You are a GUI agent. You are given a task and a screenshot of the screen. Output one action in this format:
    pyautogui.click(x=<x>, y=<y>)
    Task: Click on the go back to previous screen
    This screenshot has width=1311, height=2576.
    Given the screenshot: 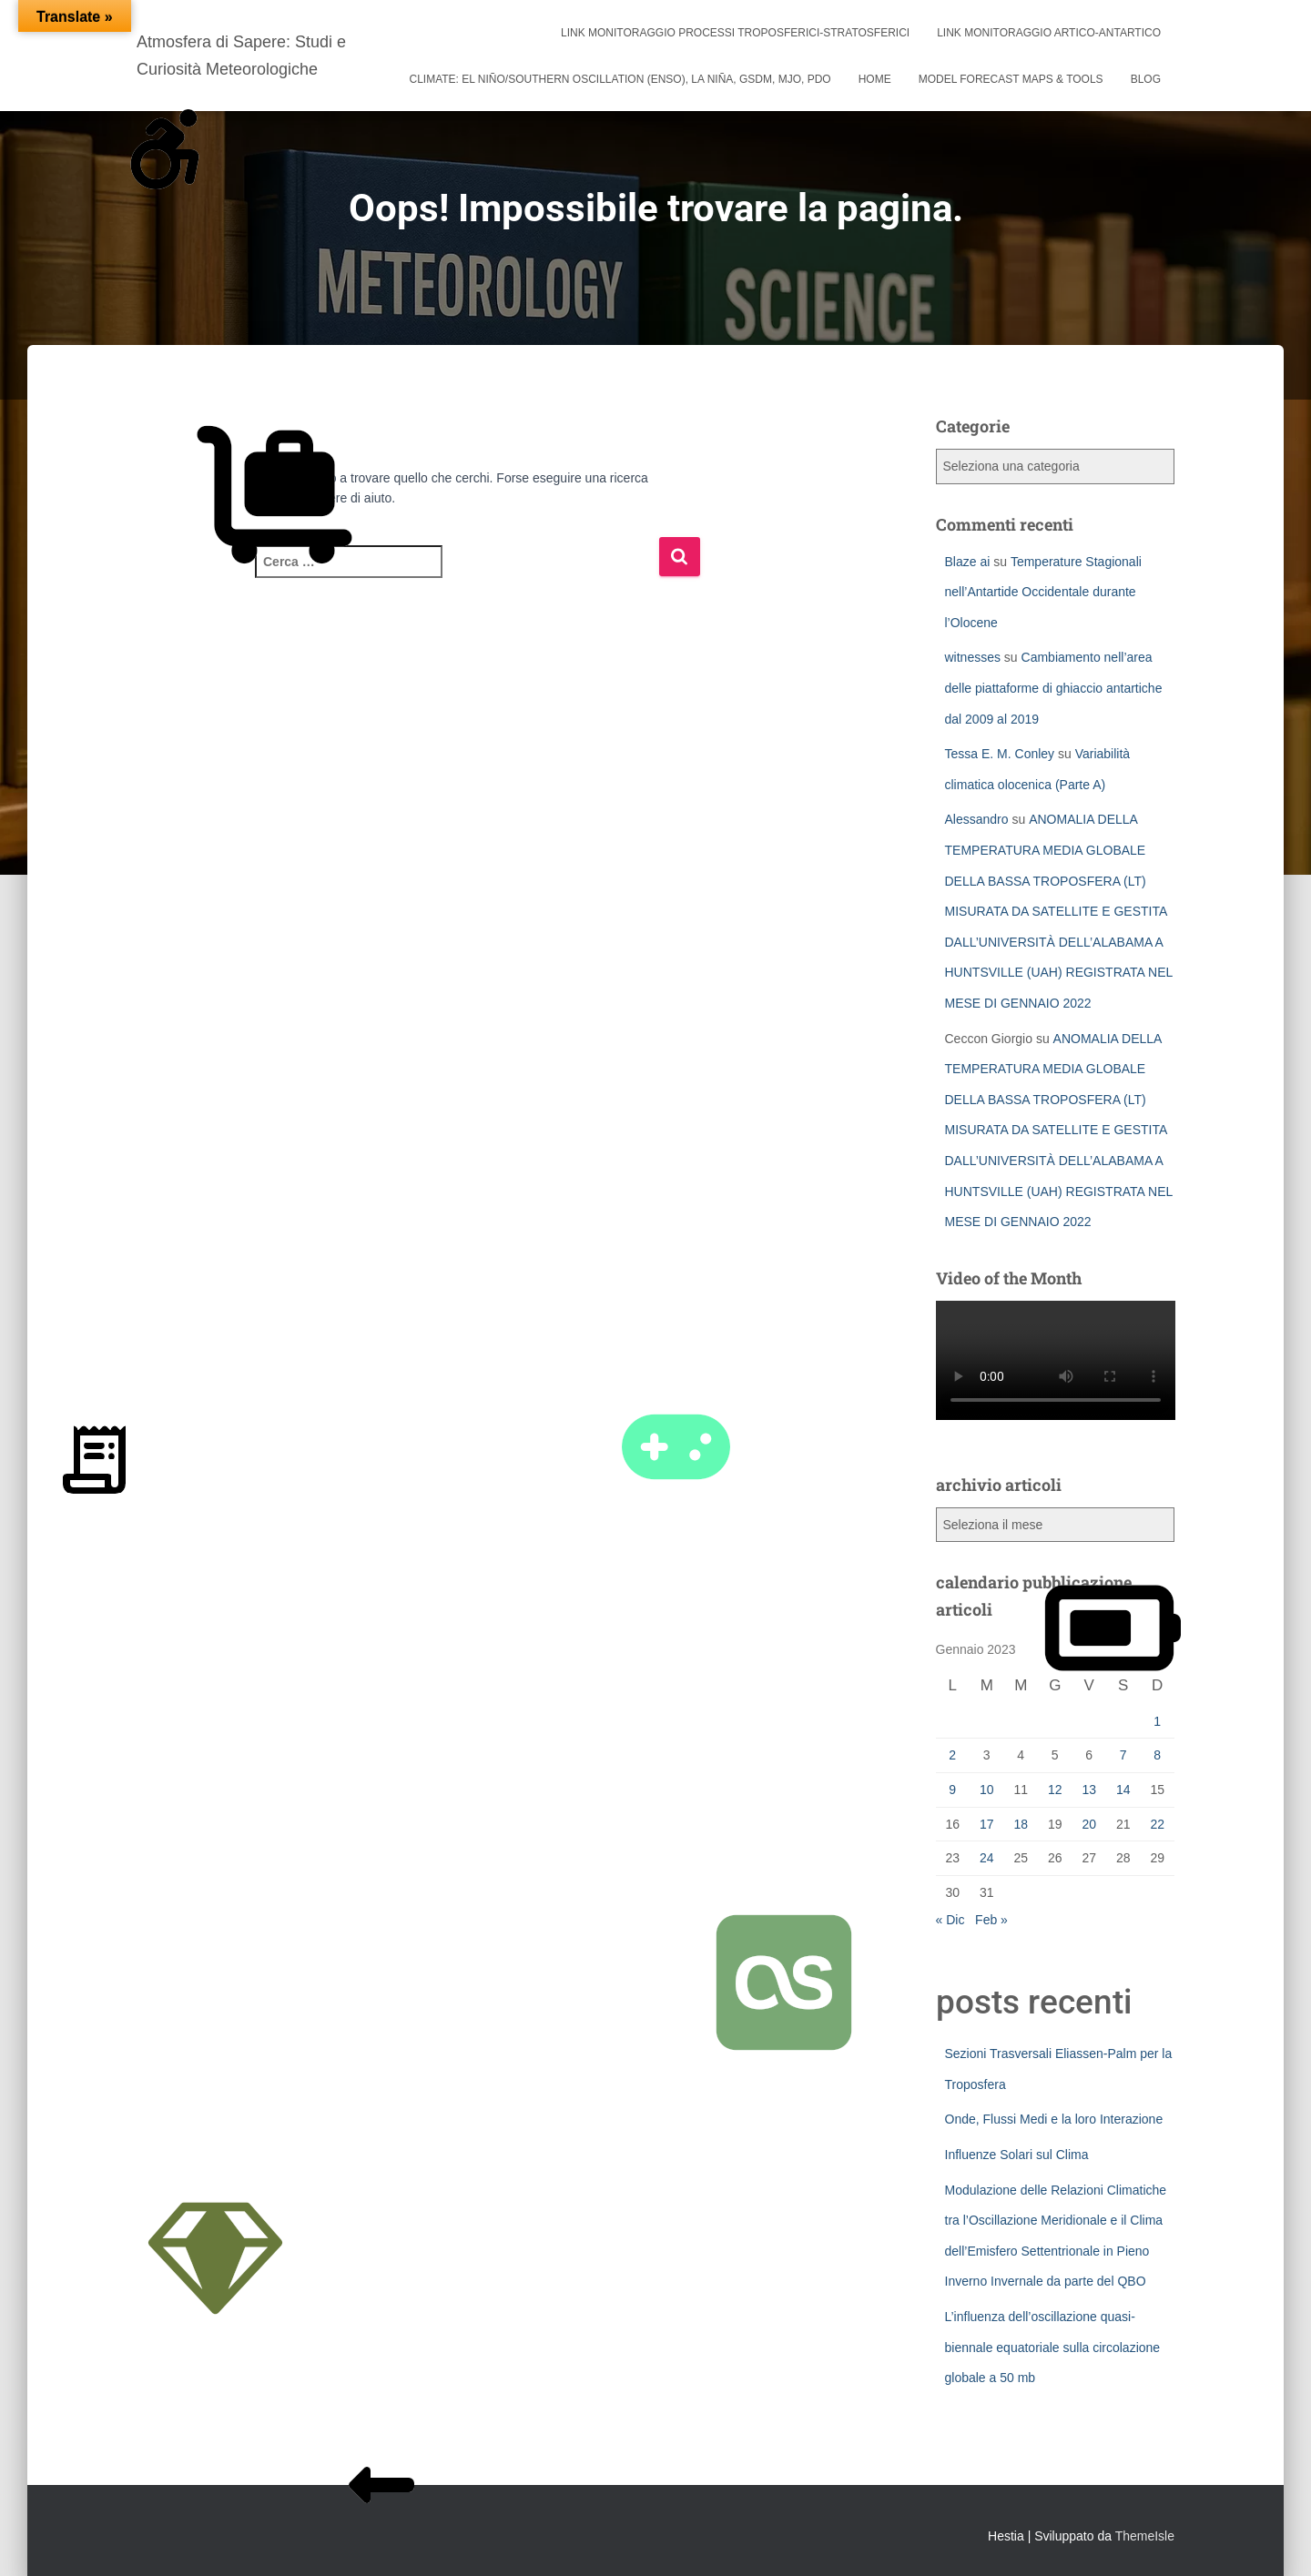 What is the action you would take?
    pyautogui.click(x=381, y=2485)
    